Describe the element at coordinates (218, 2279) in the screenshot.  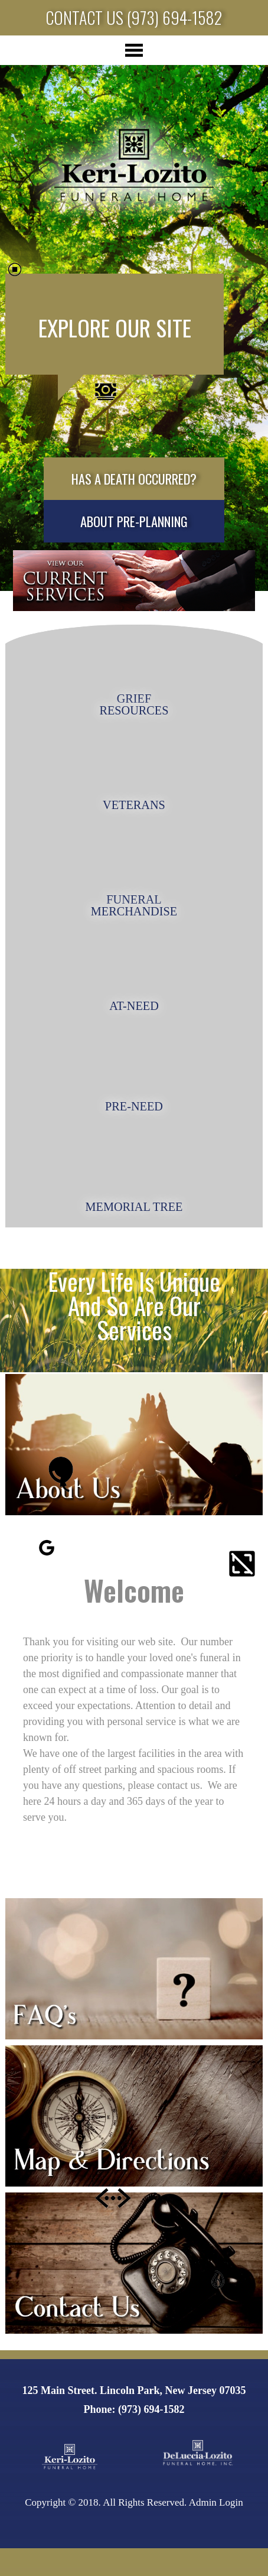
I see `view trending or hot content` at that location.